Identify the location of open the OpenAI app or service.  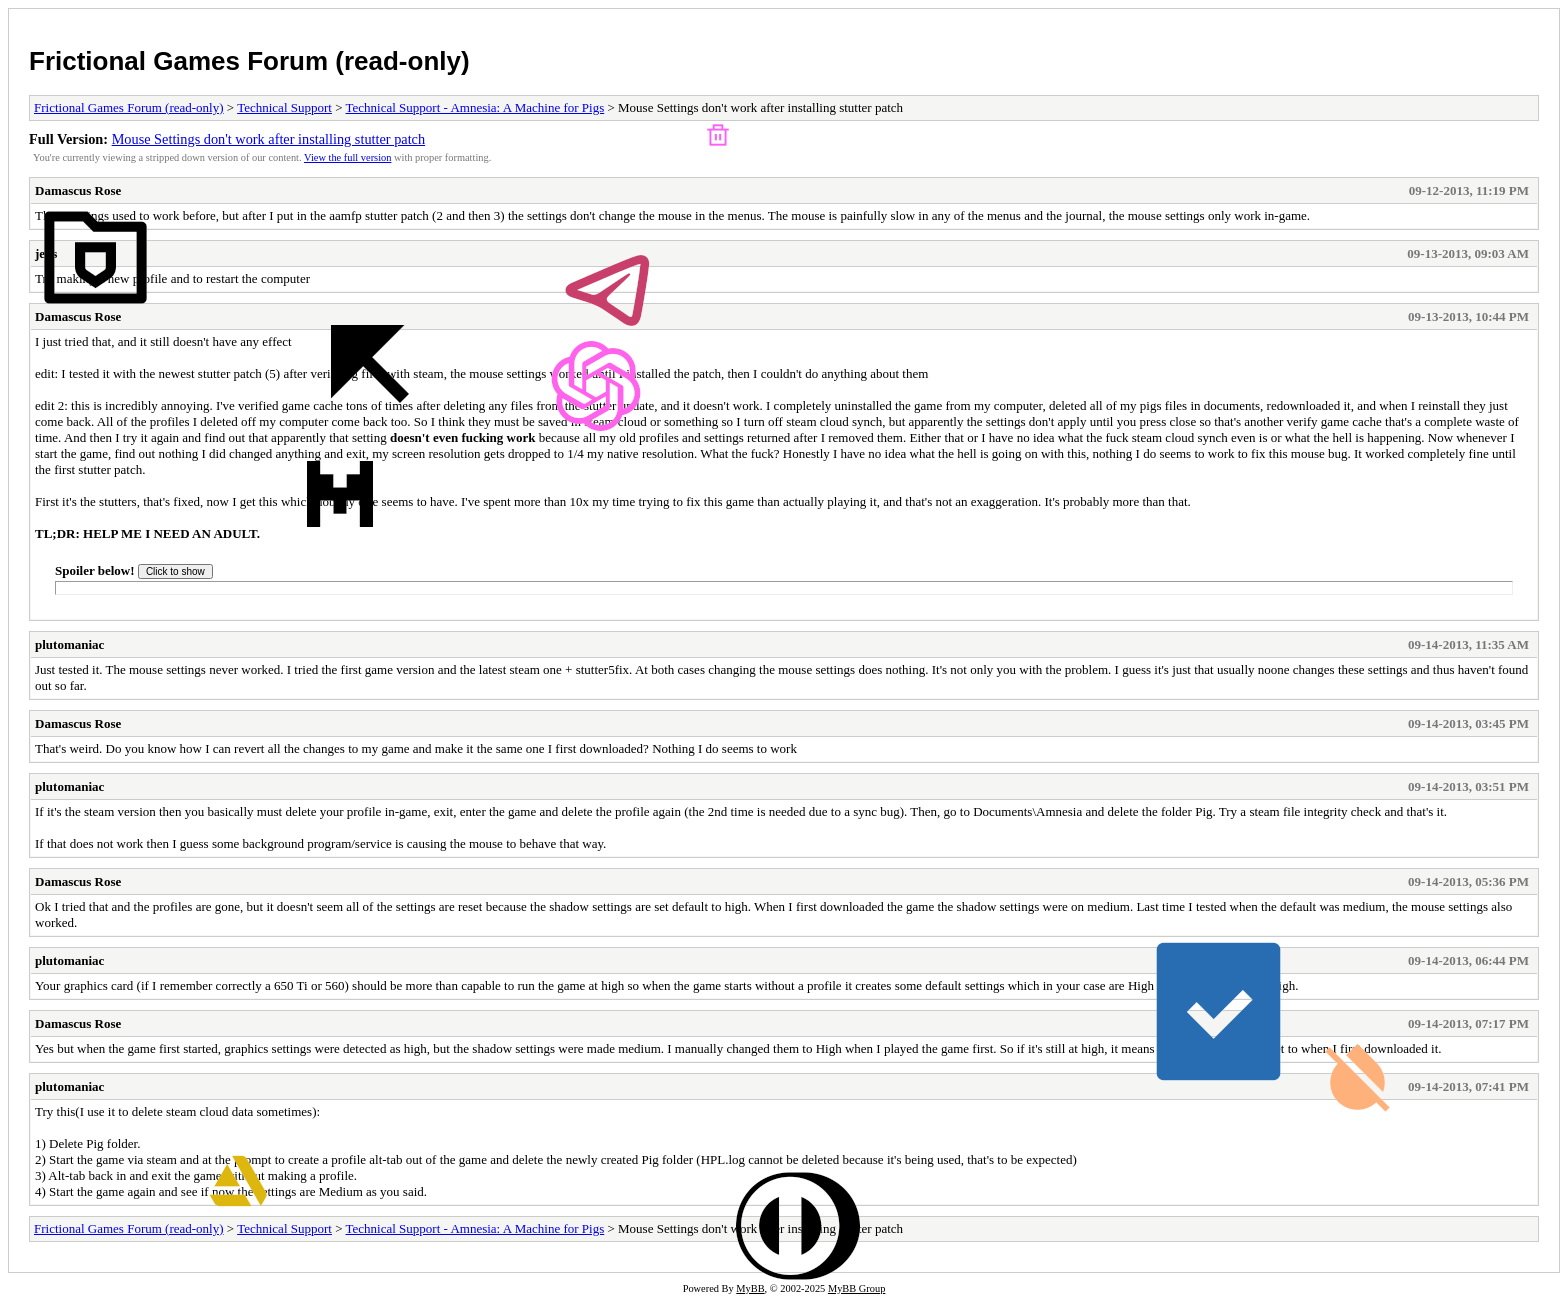
(596, 386).